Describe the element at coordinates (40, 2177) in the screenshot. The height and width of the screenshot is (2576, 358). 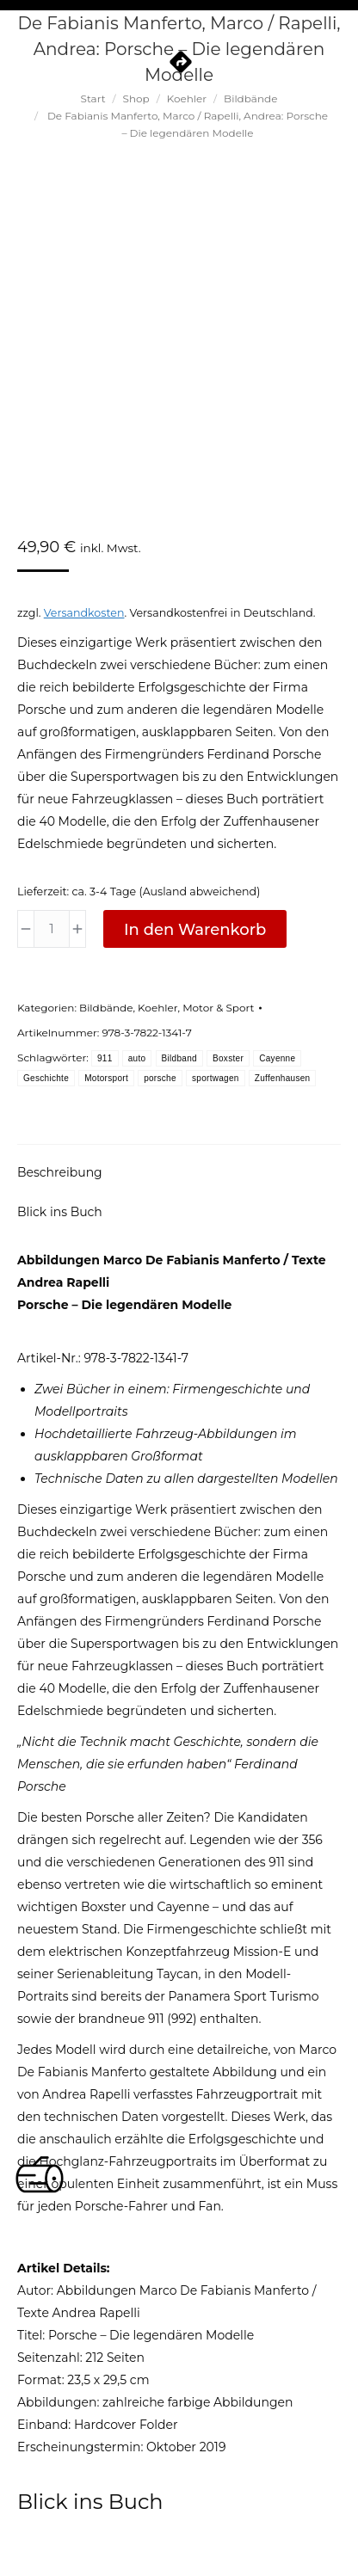
I see `view activity log or history` at that location.